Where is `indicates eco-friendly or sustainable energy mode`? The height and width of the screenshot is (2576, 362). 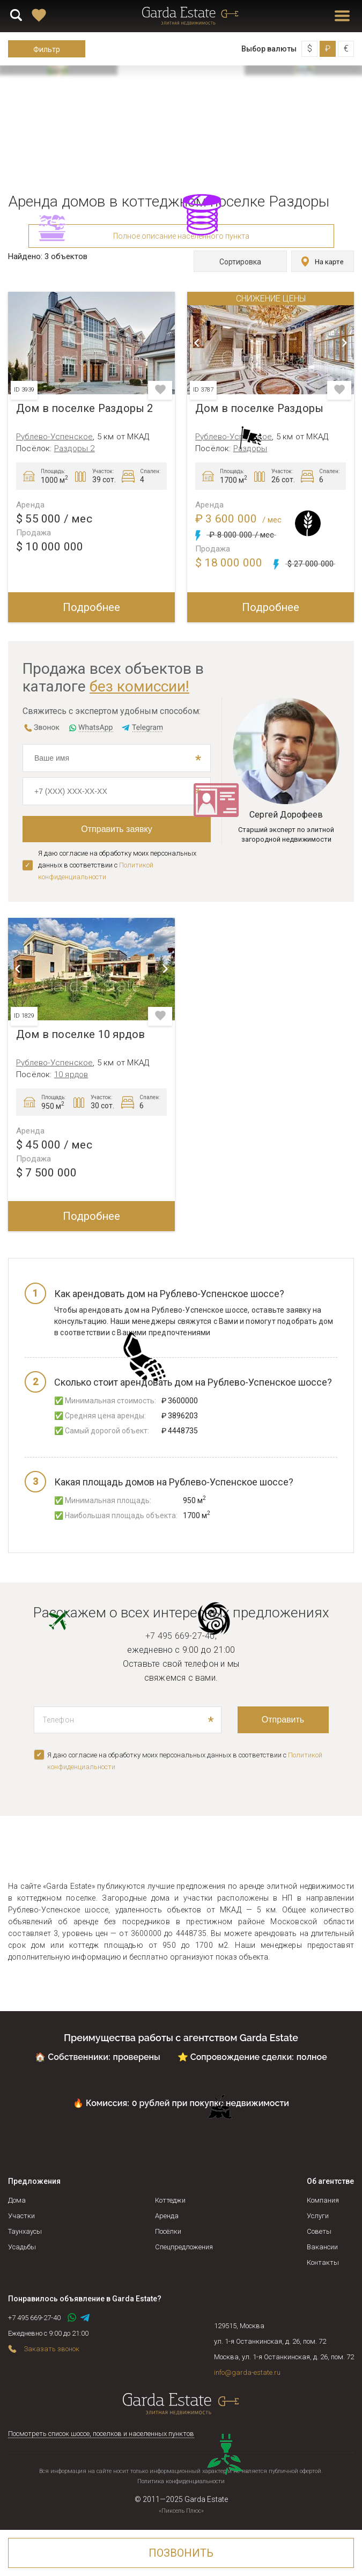 indicates eco-friendly or sustainable energy mode is located at coordinates (226, 2453).